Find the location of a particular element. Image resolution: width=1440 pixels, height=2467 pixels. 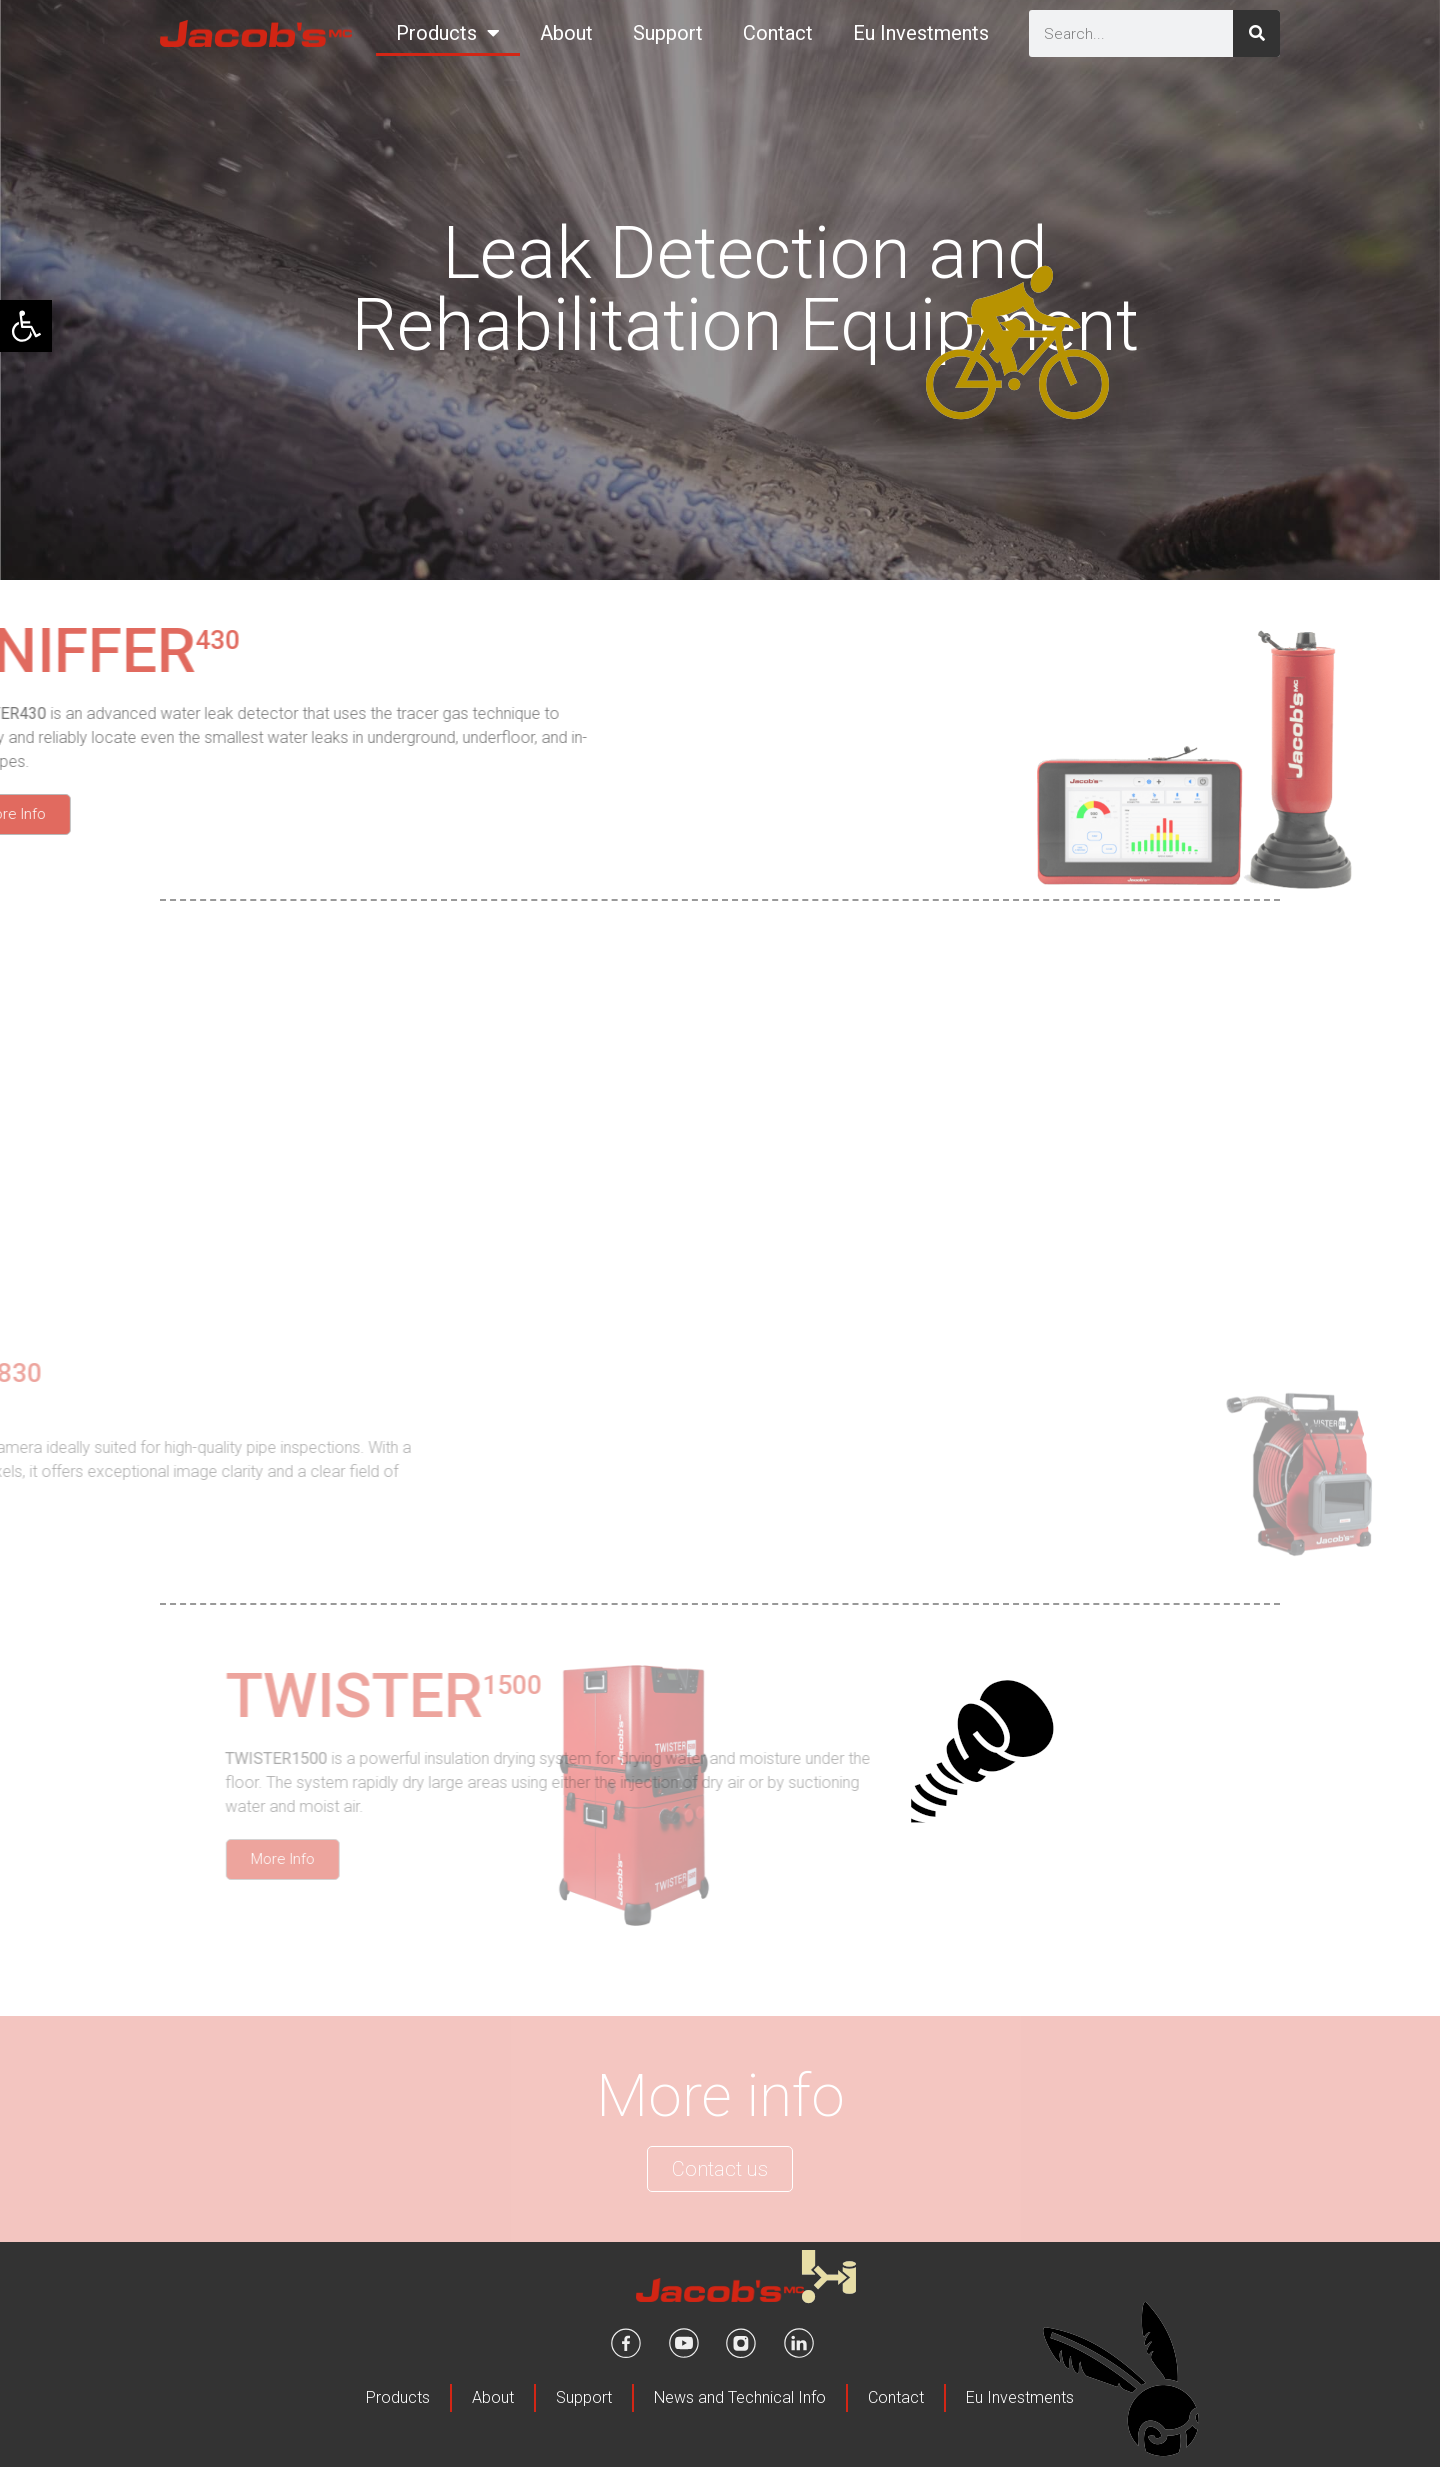

track cycling or biking activity is located at coordinates (1017, 342).